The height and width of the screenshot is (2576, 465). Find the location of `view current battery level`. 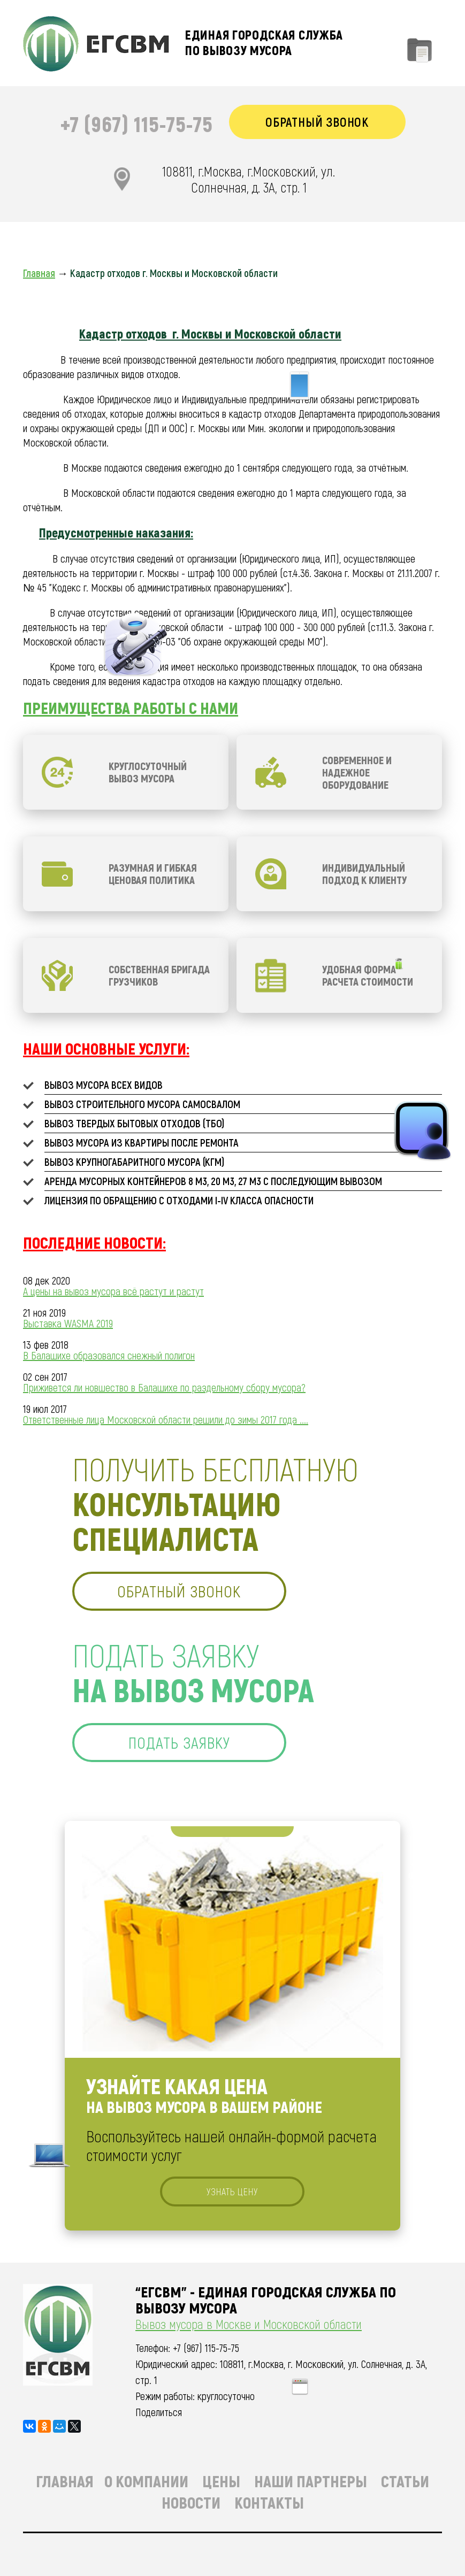

view current battery level is located at coordinates (399, 964).